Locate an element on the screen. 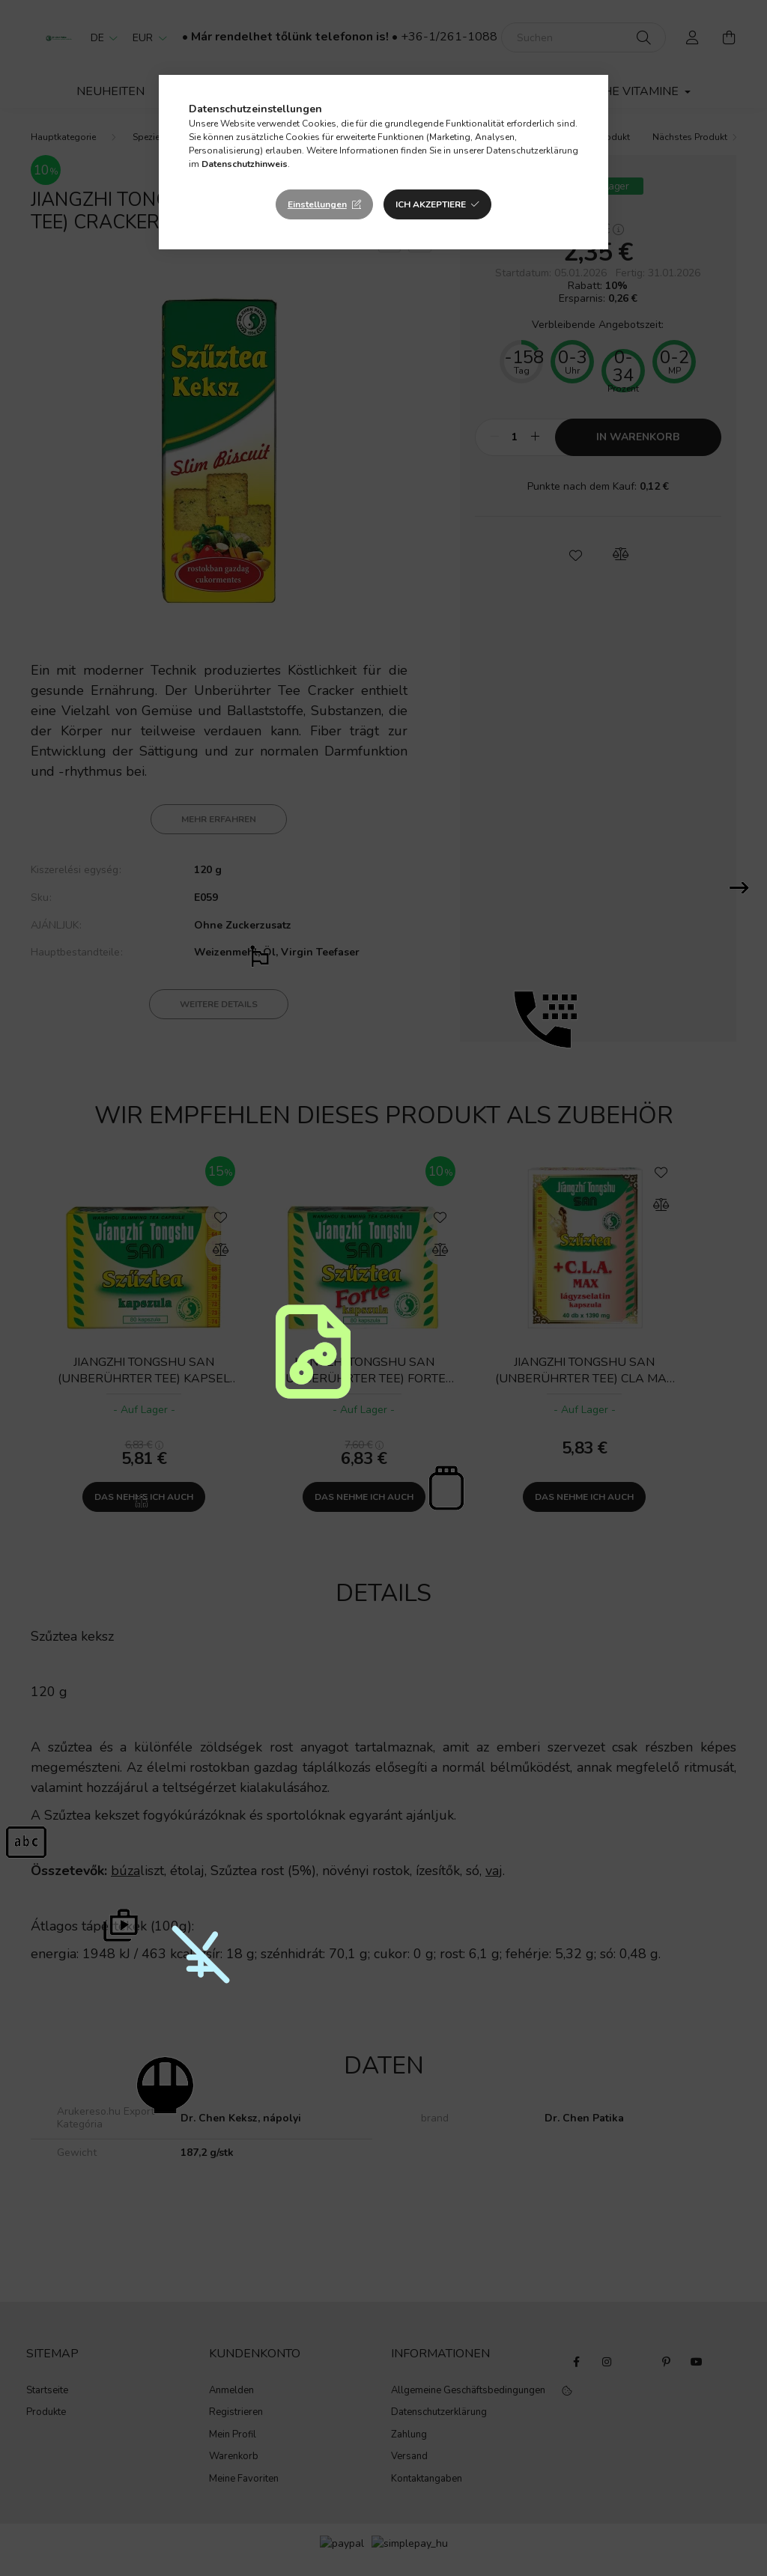 The width and height of the screenshot is (767, 2576). access TTY/TDD accessibility calling features is located at coordinates (545, 1019).